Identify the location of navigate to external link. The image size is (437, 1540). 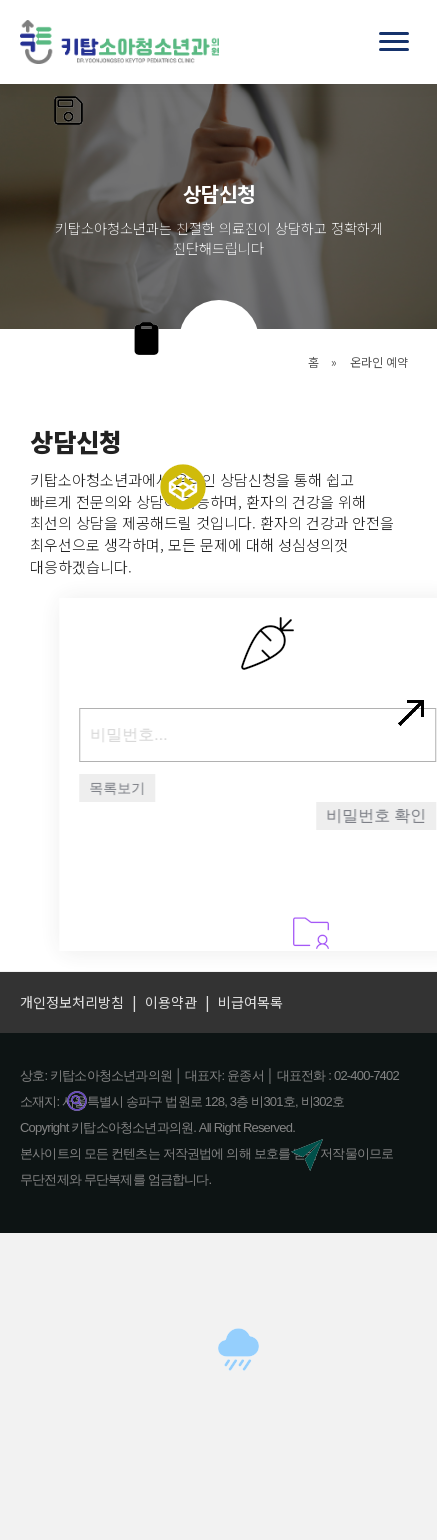
(412, 712).